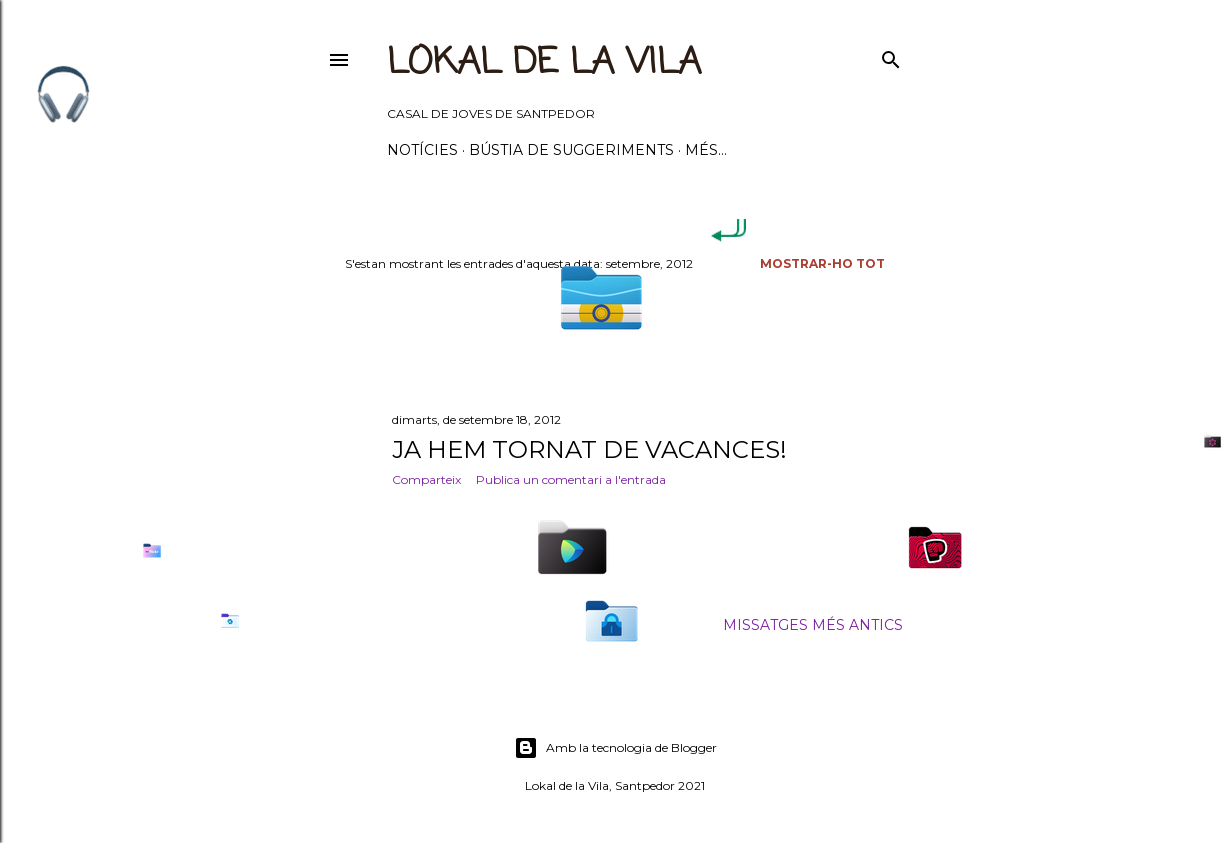 This screenshot has height=843, width=1230. What do you see at coordinates (152, 551) in the screenshot?
I see `open folder containing flickr downloads or exports` at bounding box center [152, 551].